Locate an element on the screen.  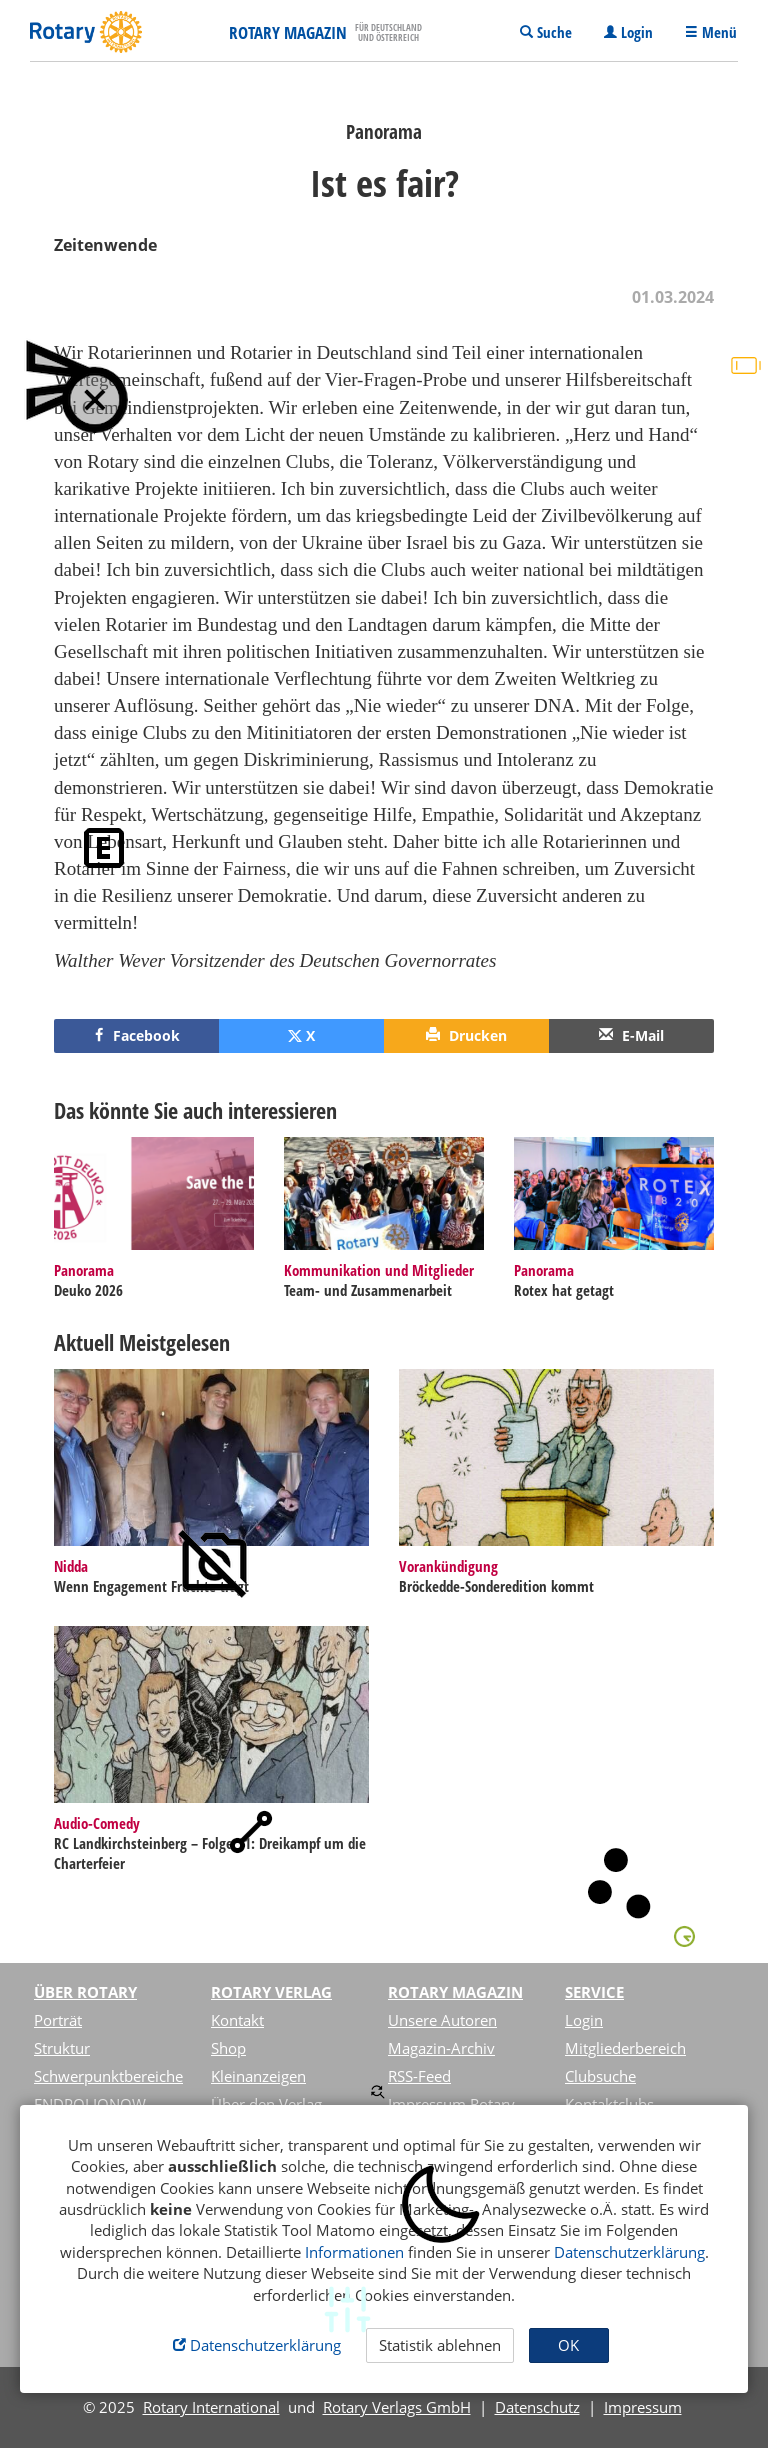
toggle dark mode or night theme is located at coordinates (438, 2206).